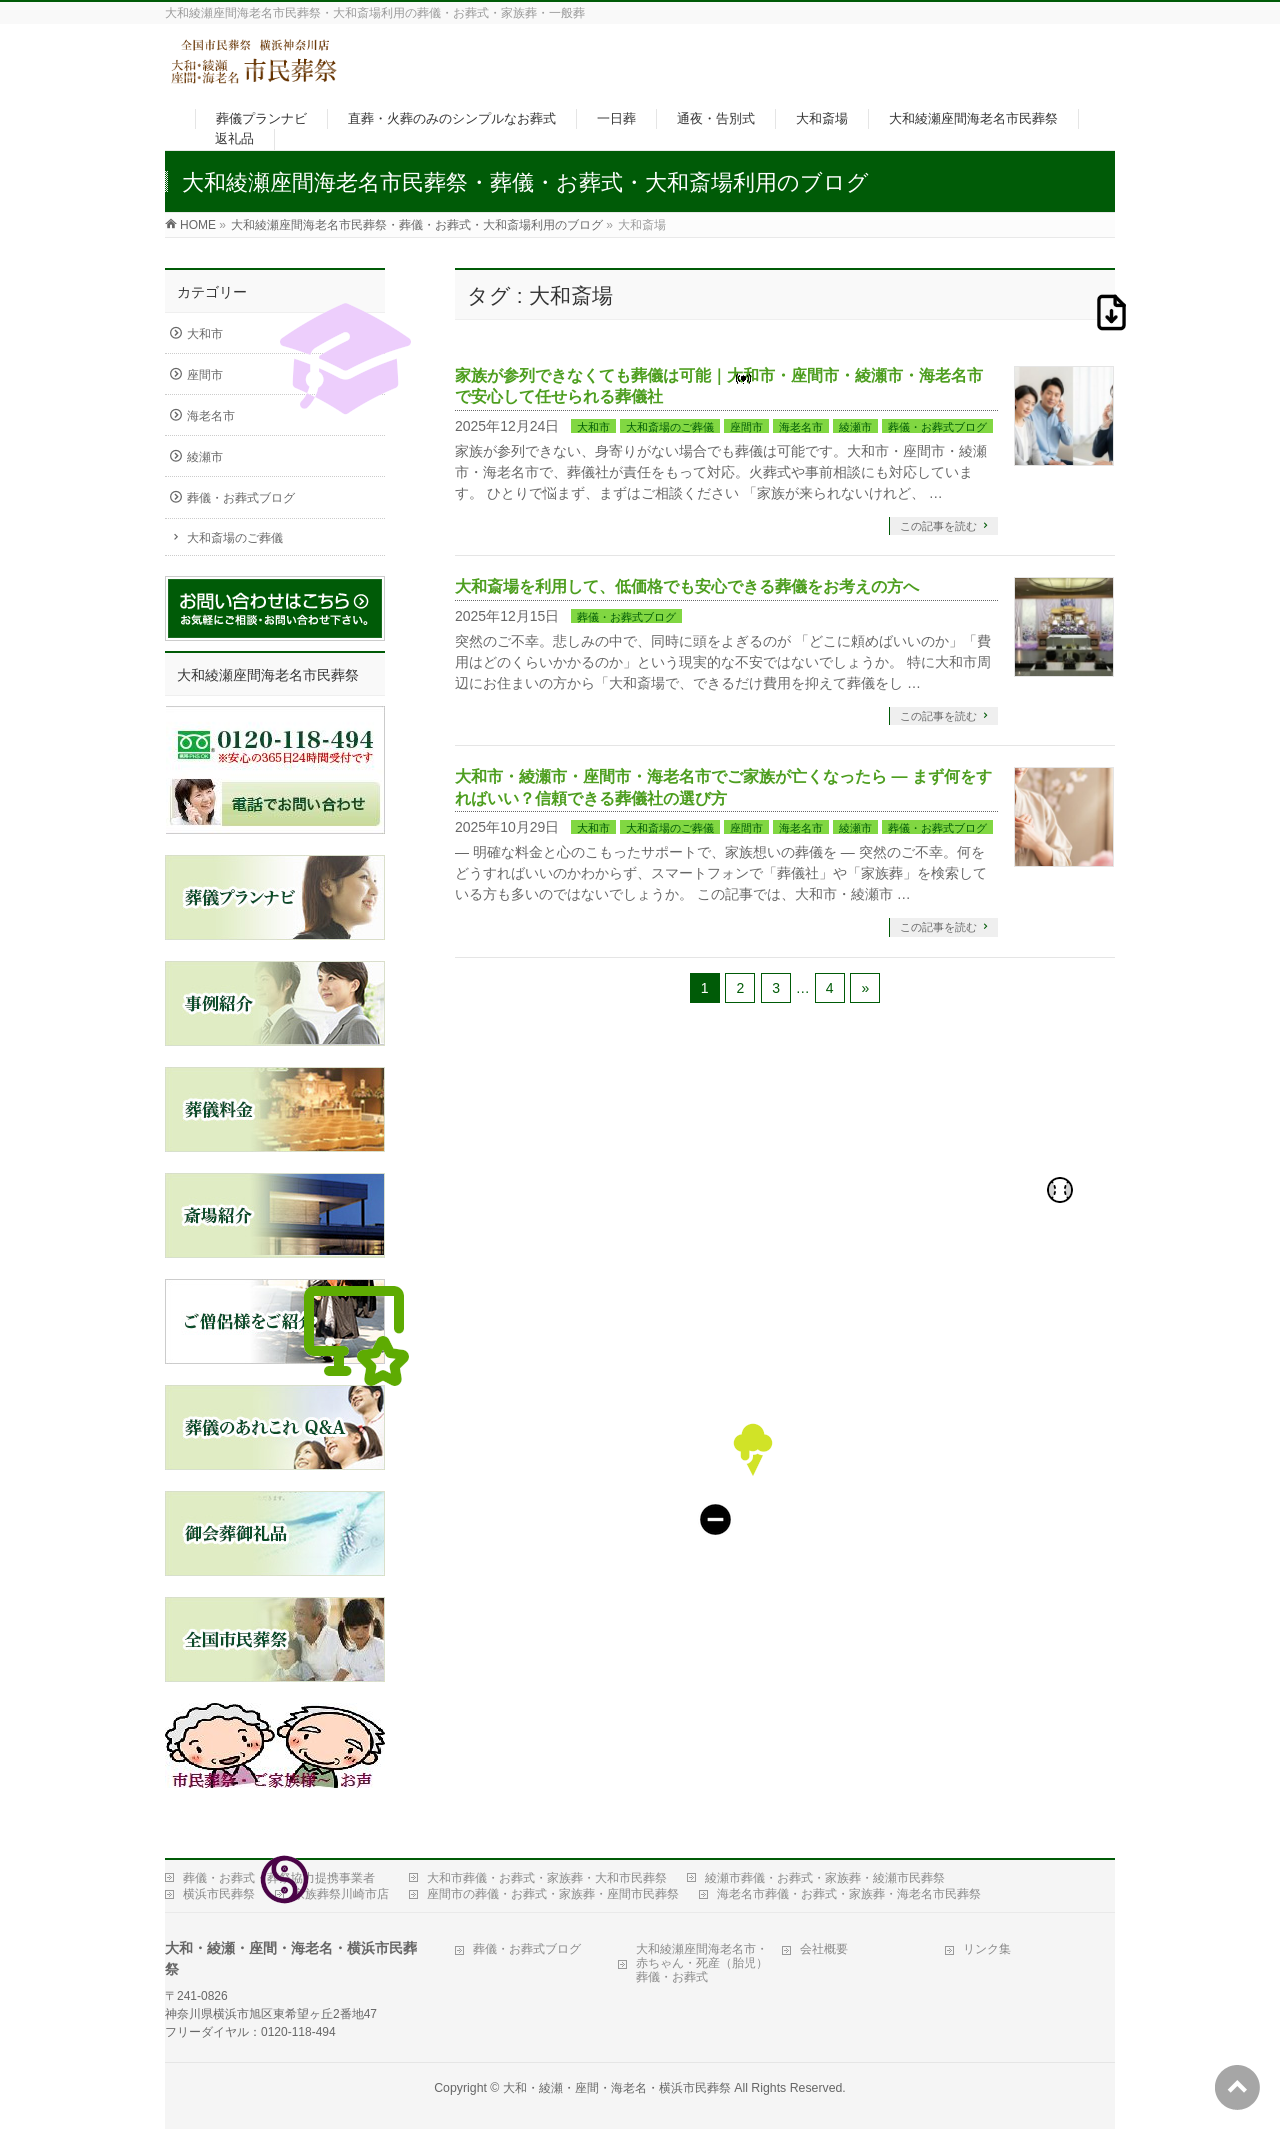 This screenshot has height=2130, width=1280. What do you see at coordinates (345, 357) in the screenshot?
I see `access education or learning features` at bounding box center [345, 357].